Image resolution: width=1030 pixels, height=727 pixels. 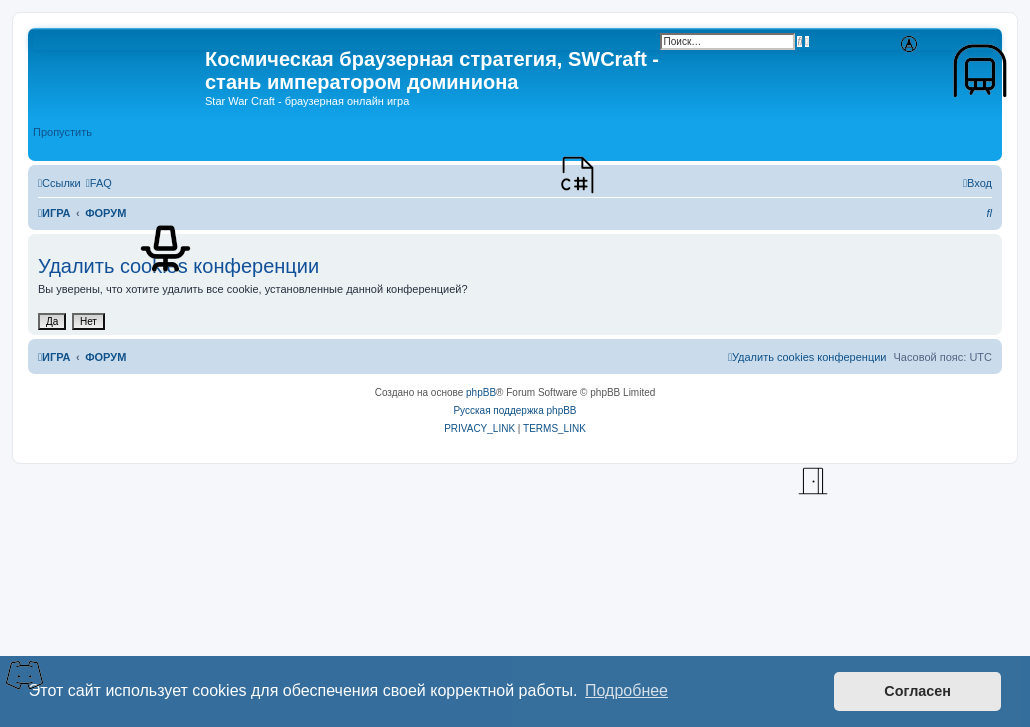 I want to click on access workspace or office settings, so click(x=165, y=248).